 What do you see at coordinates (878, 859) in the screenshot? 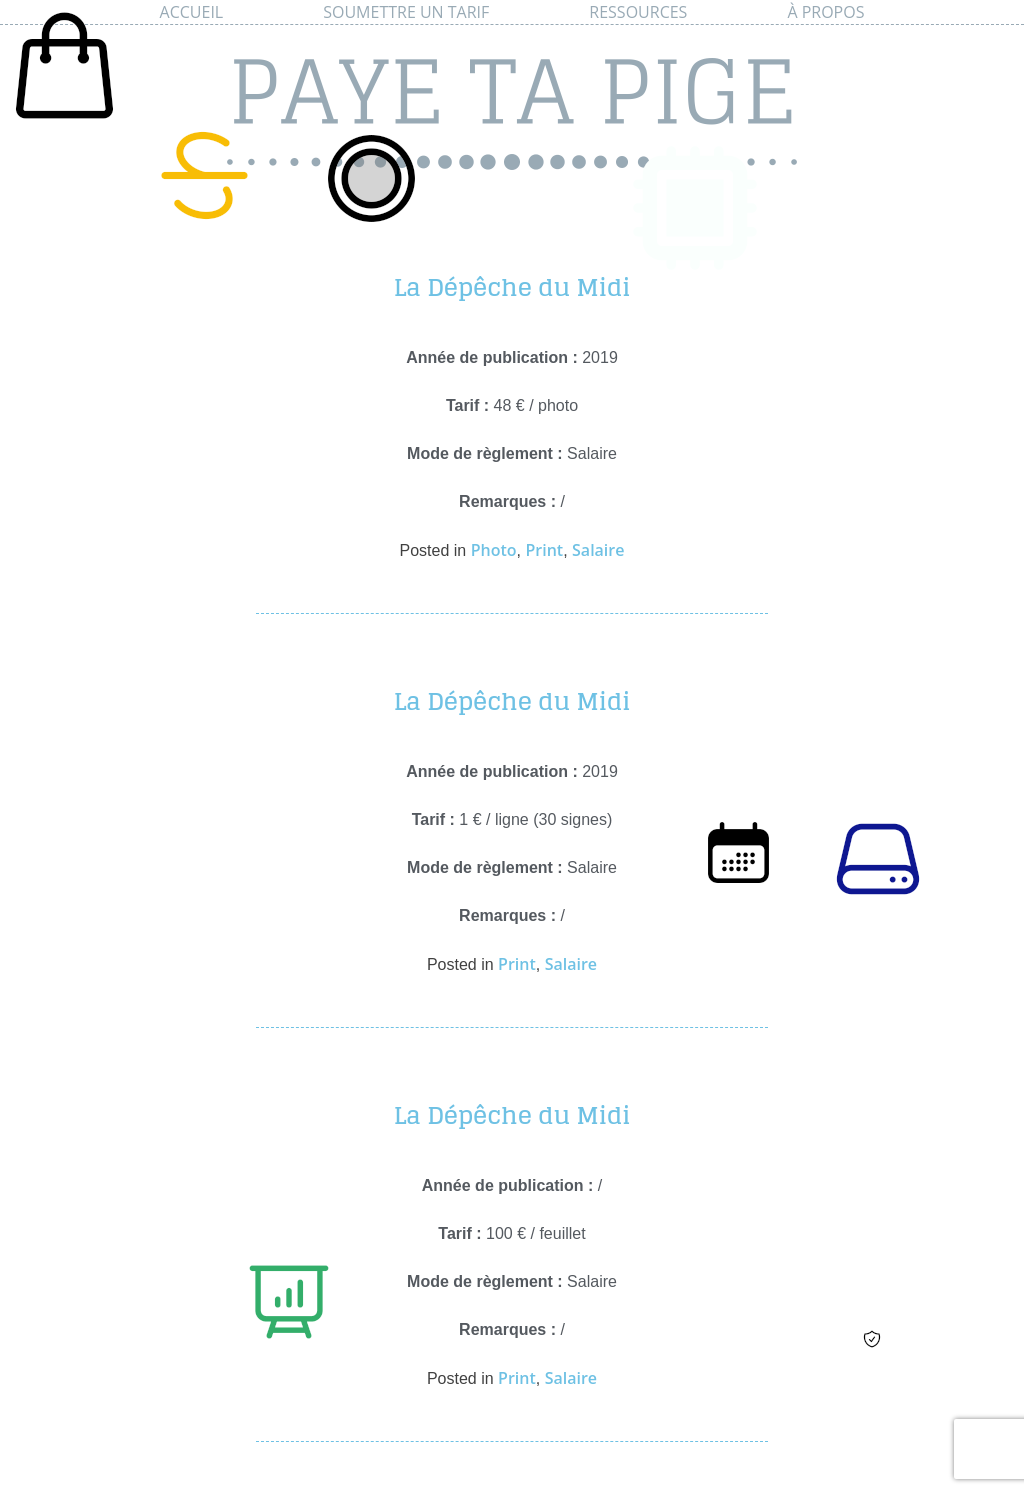
I see `access server settings or management` at bounding box center [878, 859].